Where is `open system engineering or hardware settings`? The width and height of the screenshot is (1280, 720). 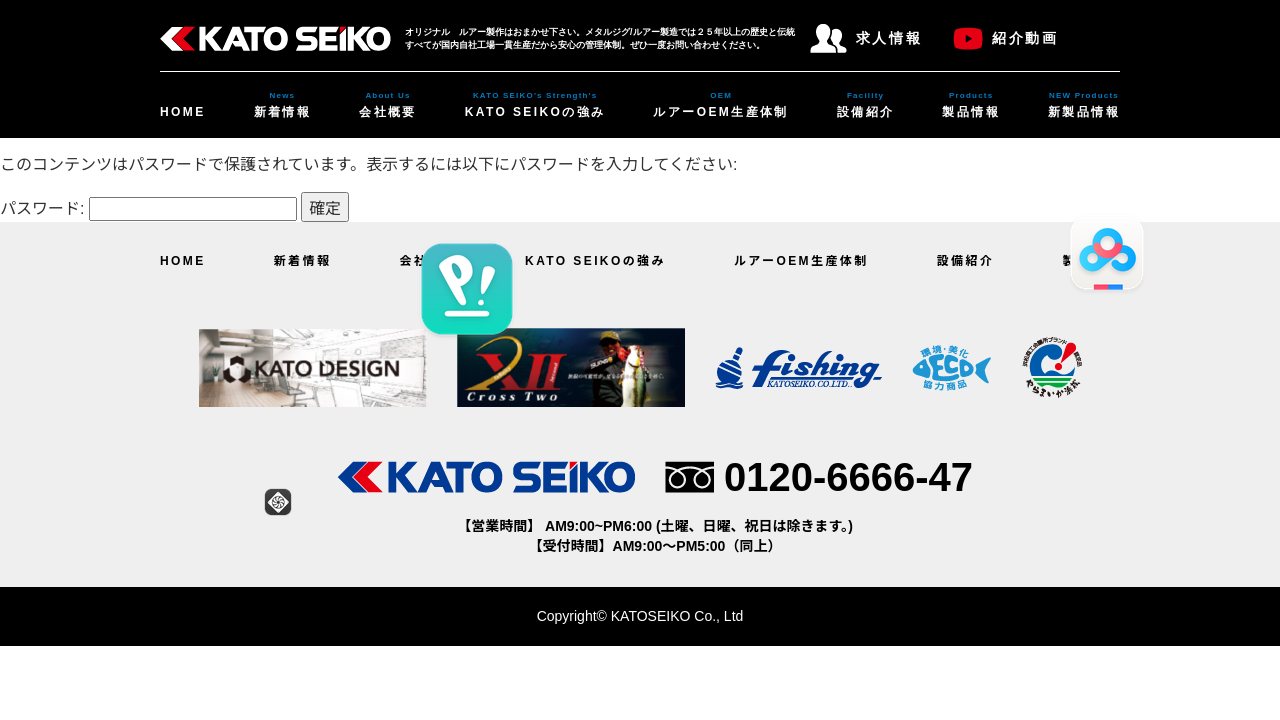
open system engineering or hardware settings is located at coordinates (278, 502).